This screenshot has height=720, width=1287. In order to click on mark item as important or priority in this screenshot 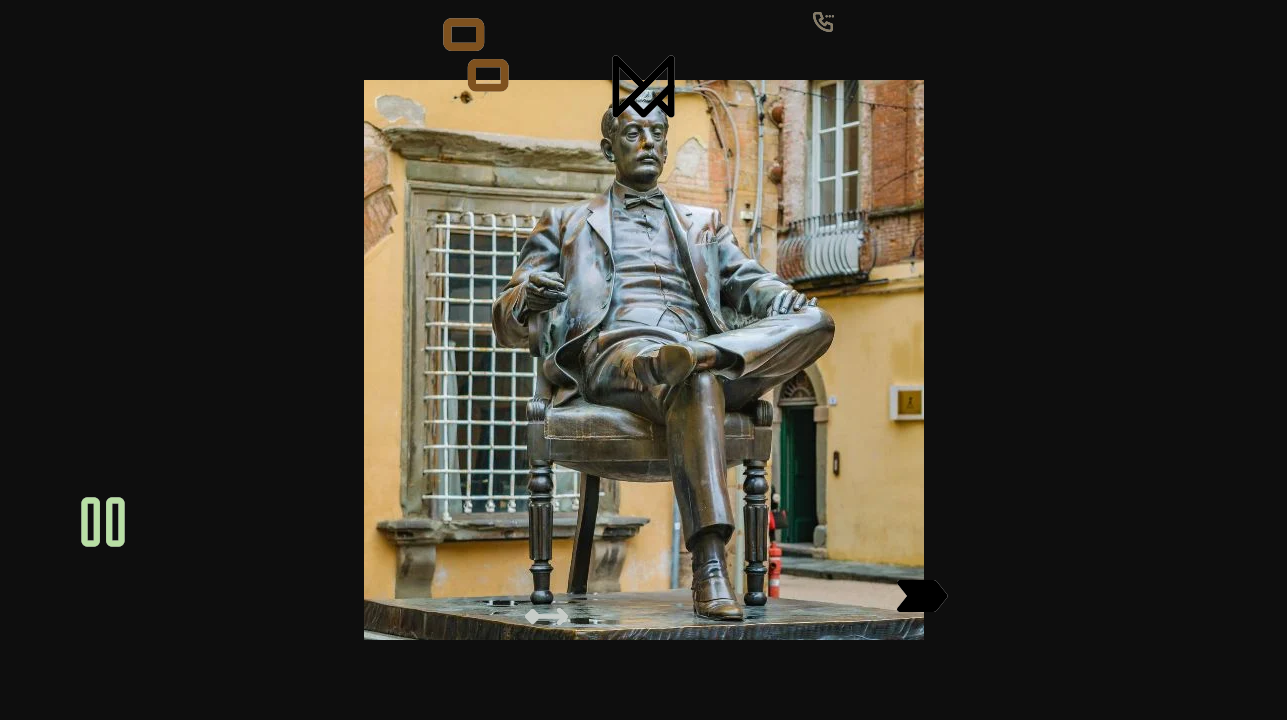, I will do `click(921, 596)`.